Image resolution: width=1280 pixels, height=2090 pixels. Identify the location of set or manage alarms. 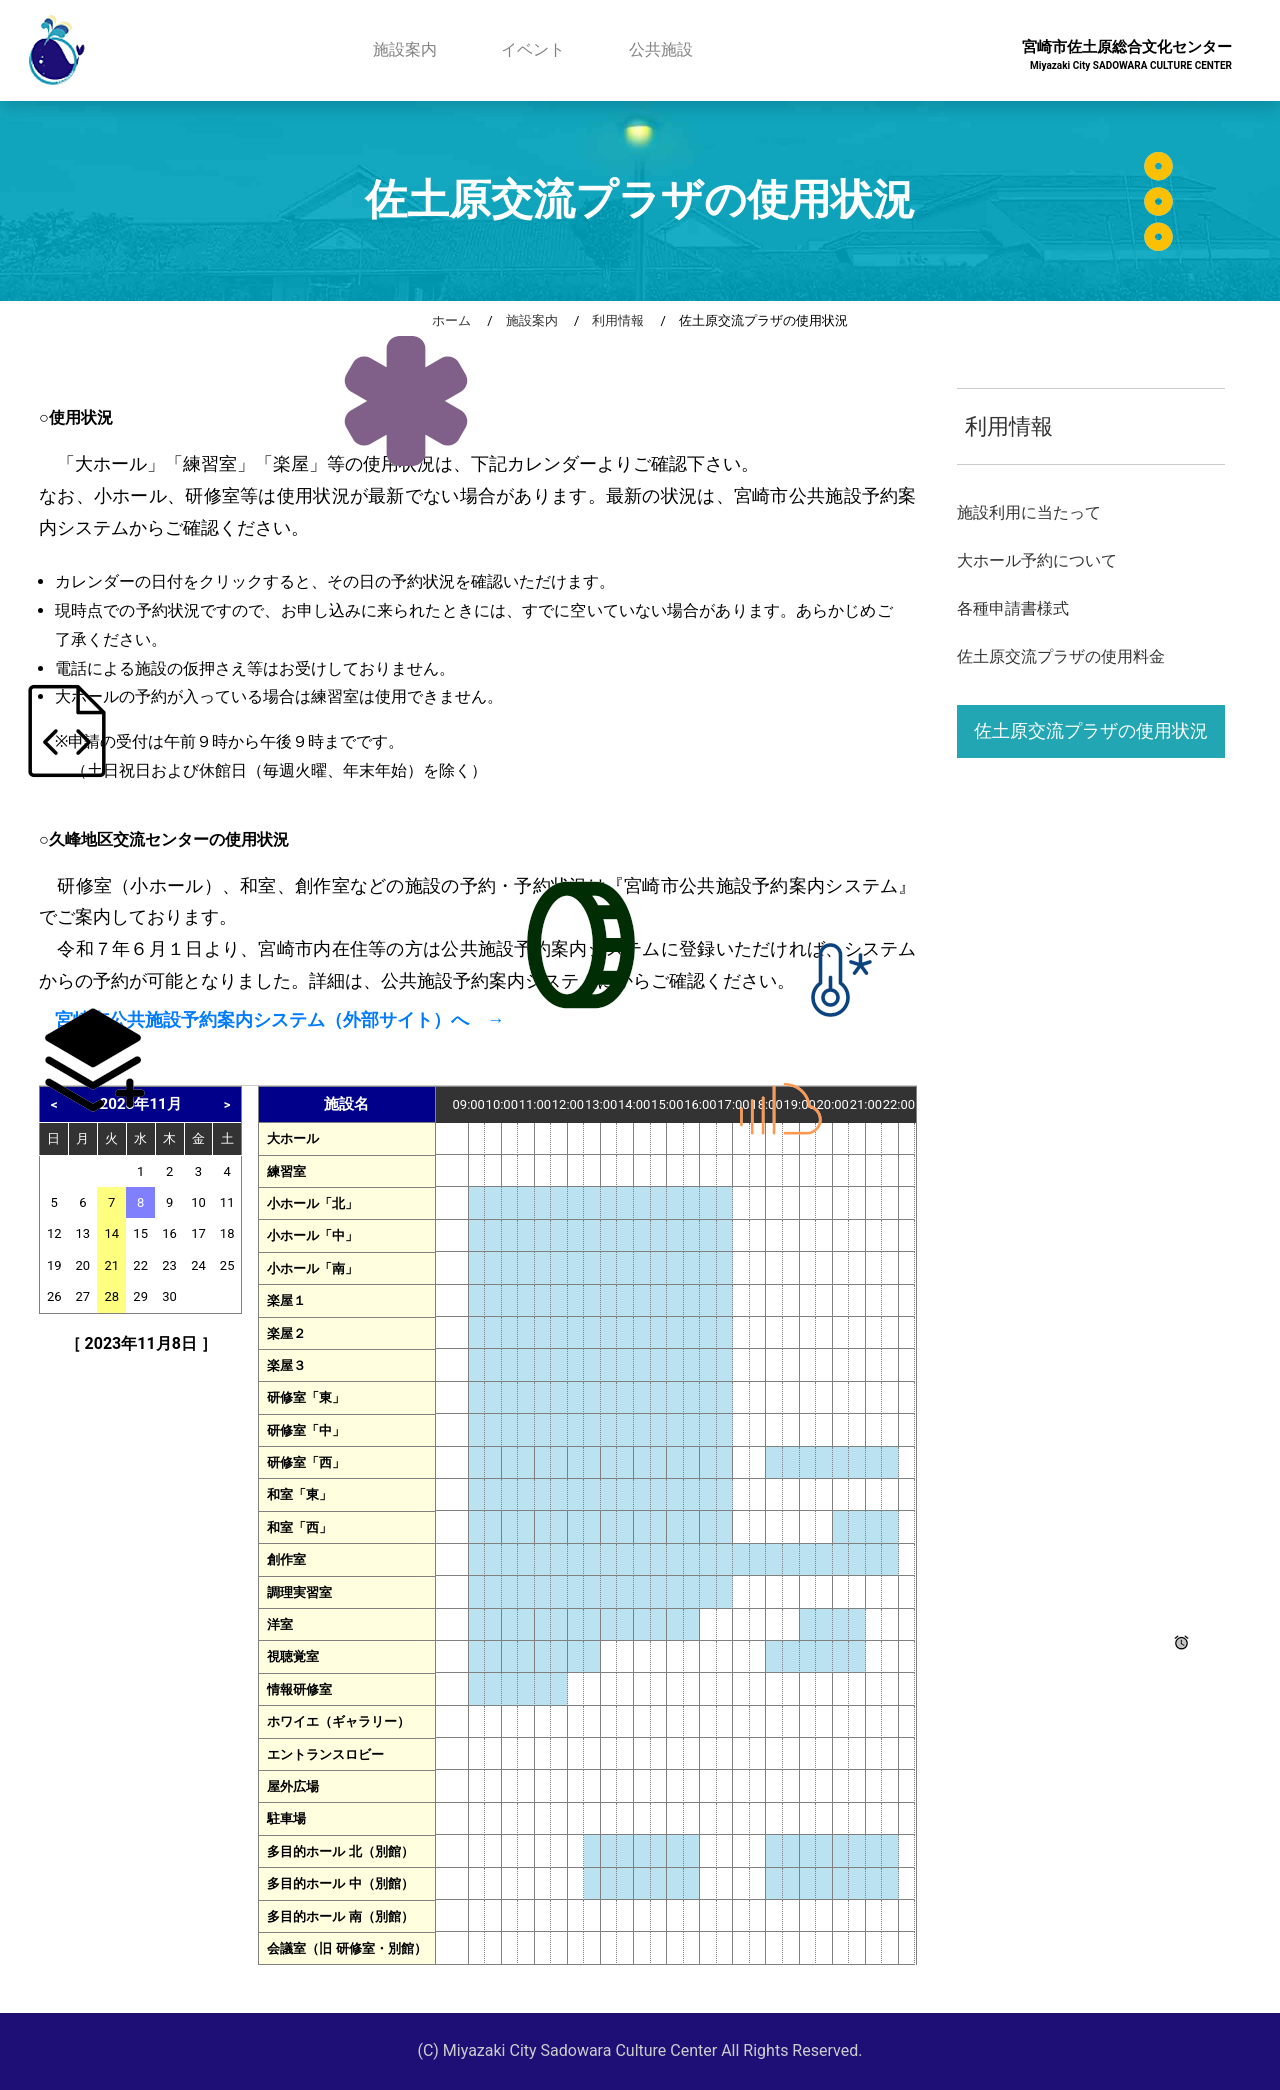
(1181, 1642).